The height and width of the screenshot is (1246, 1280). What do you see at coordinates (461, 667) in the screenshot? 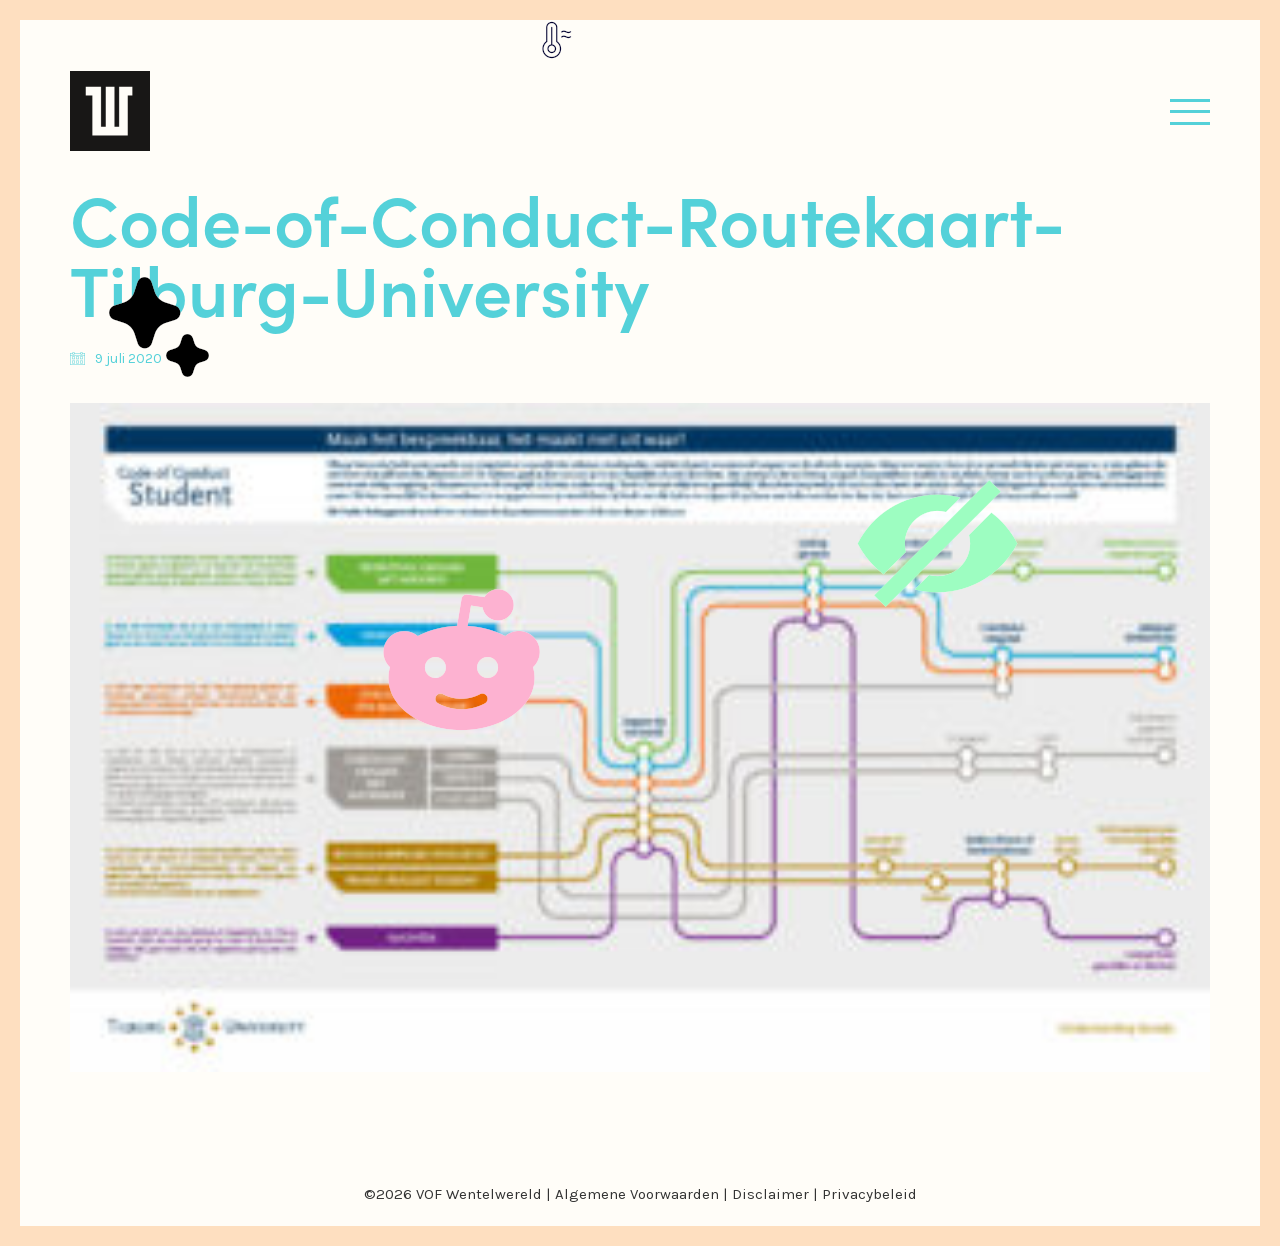
I see `open the reddit app` at bounding box center [461, 667].